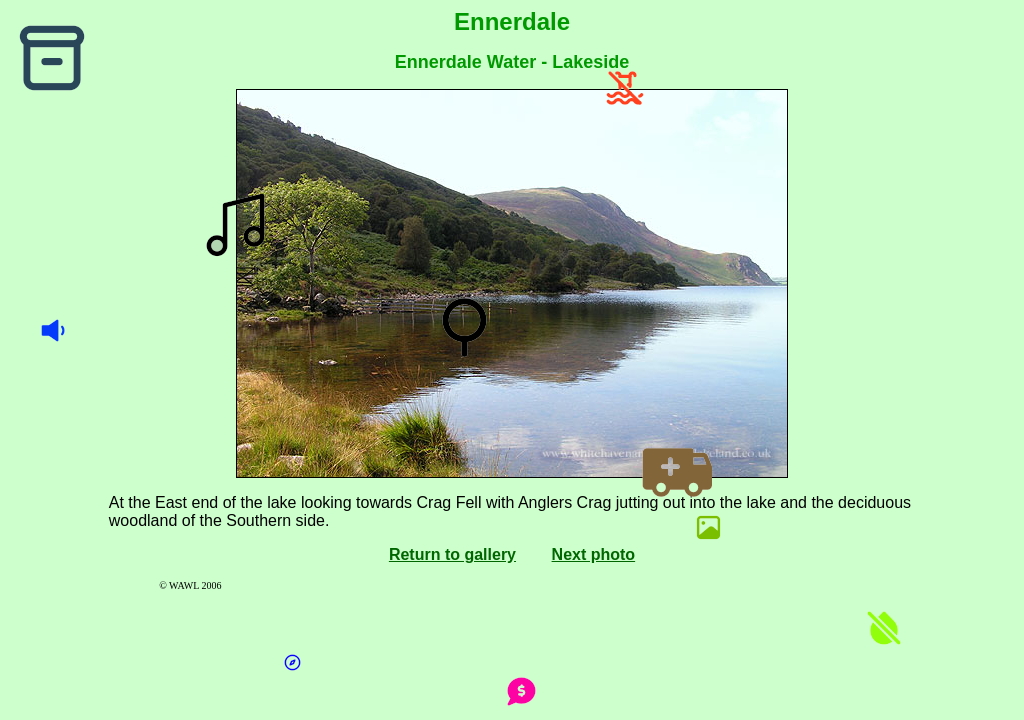 This screenshot has width=1024, height=720. Describe the element at coordinates (239, 226) in the screenshot. I see `access music library or audio files` at that location.